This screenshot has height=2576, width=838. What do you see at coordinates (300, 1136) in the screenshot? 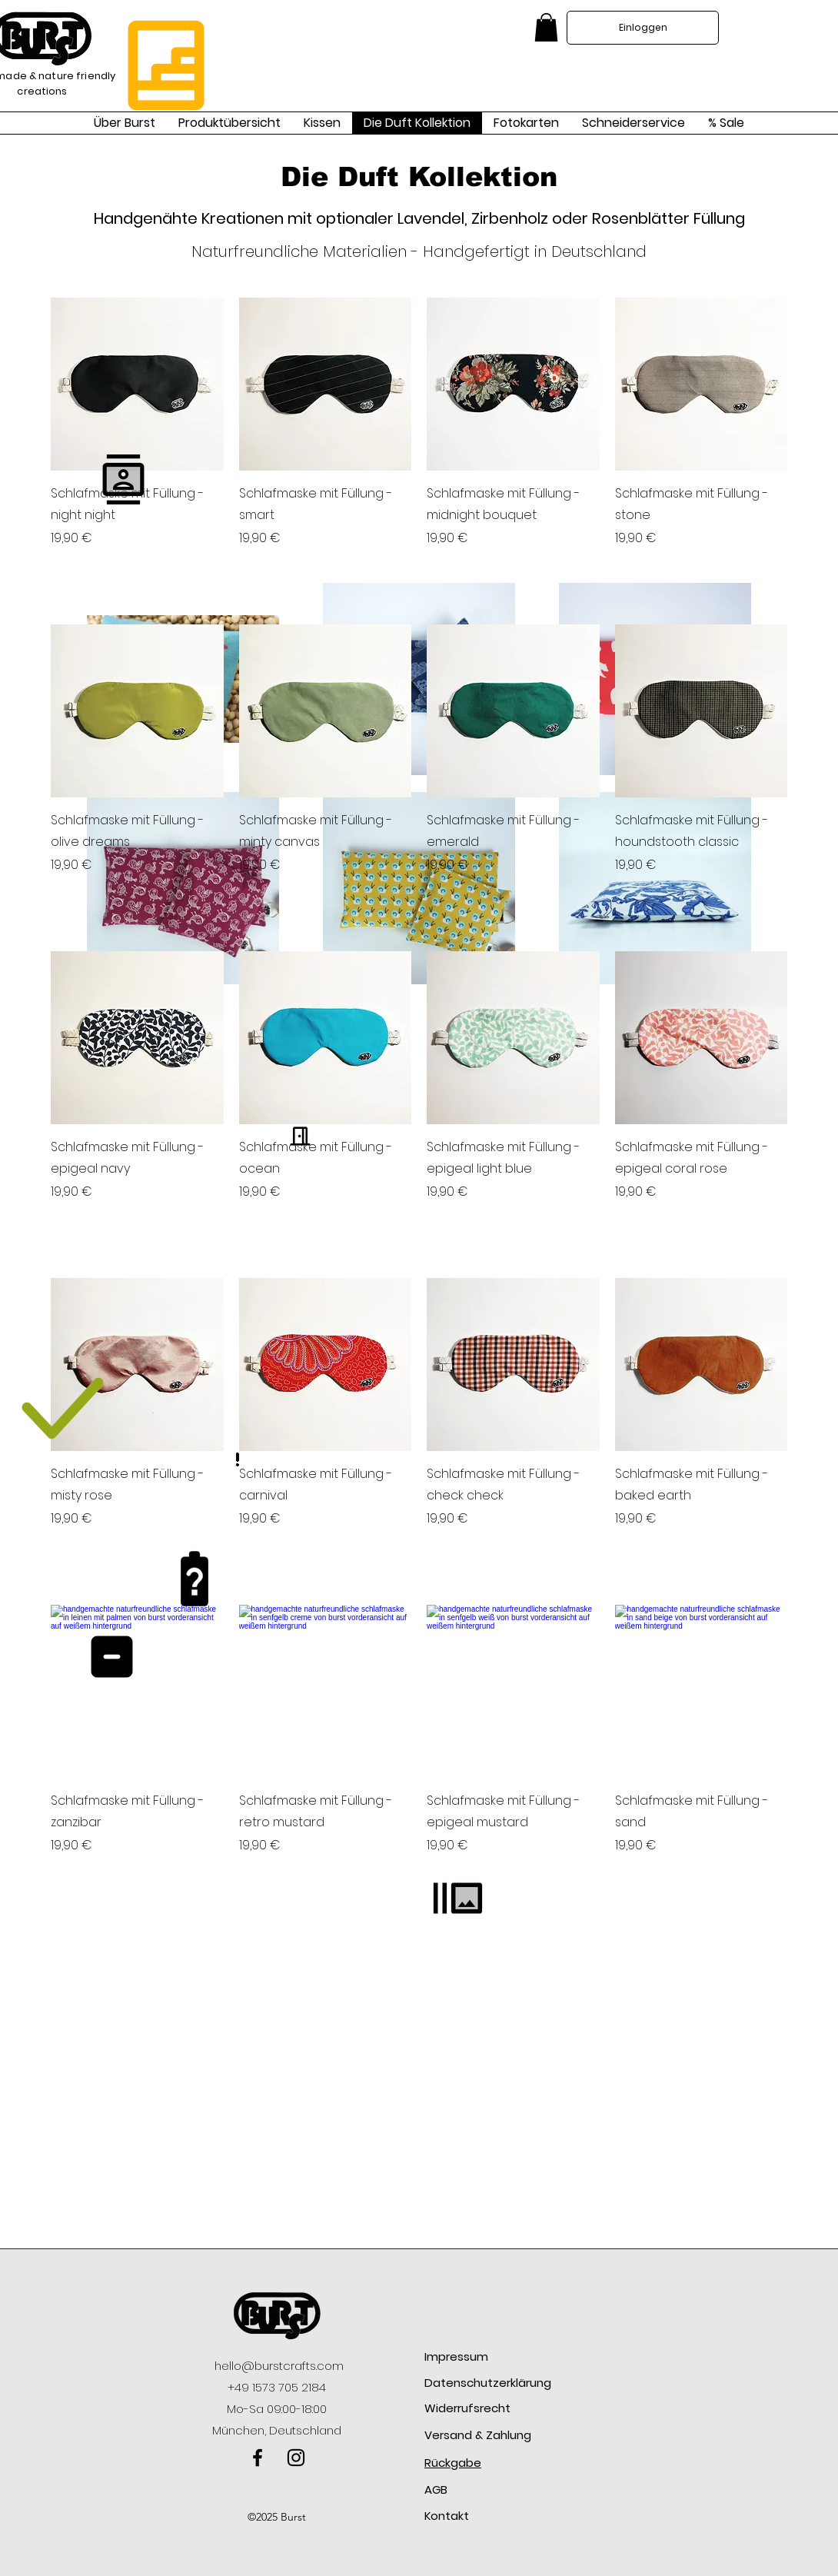
I see `log out or exit the application` at bounding box center [300, 1136].